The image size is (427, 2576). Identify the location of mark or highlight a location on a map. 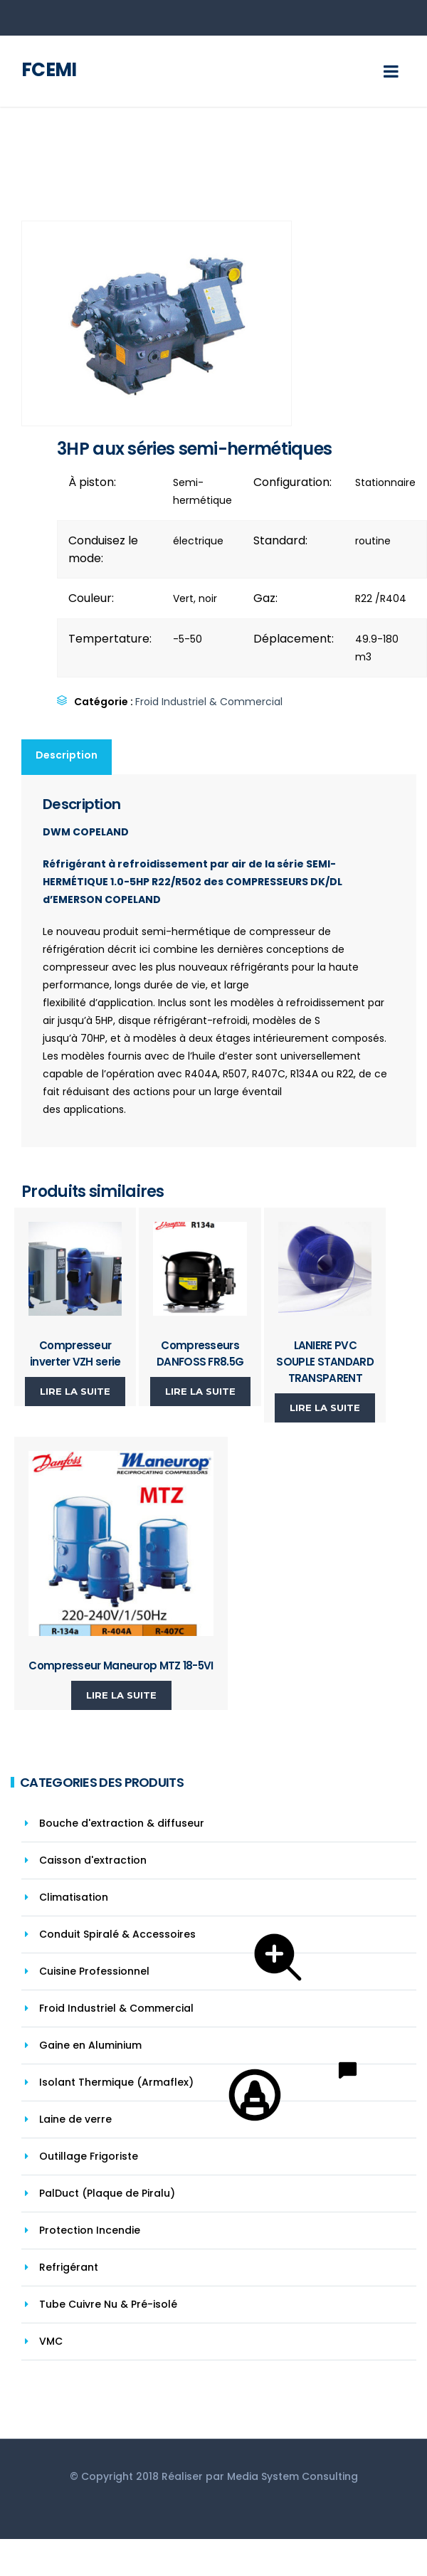
(255, 2095).